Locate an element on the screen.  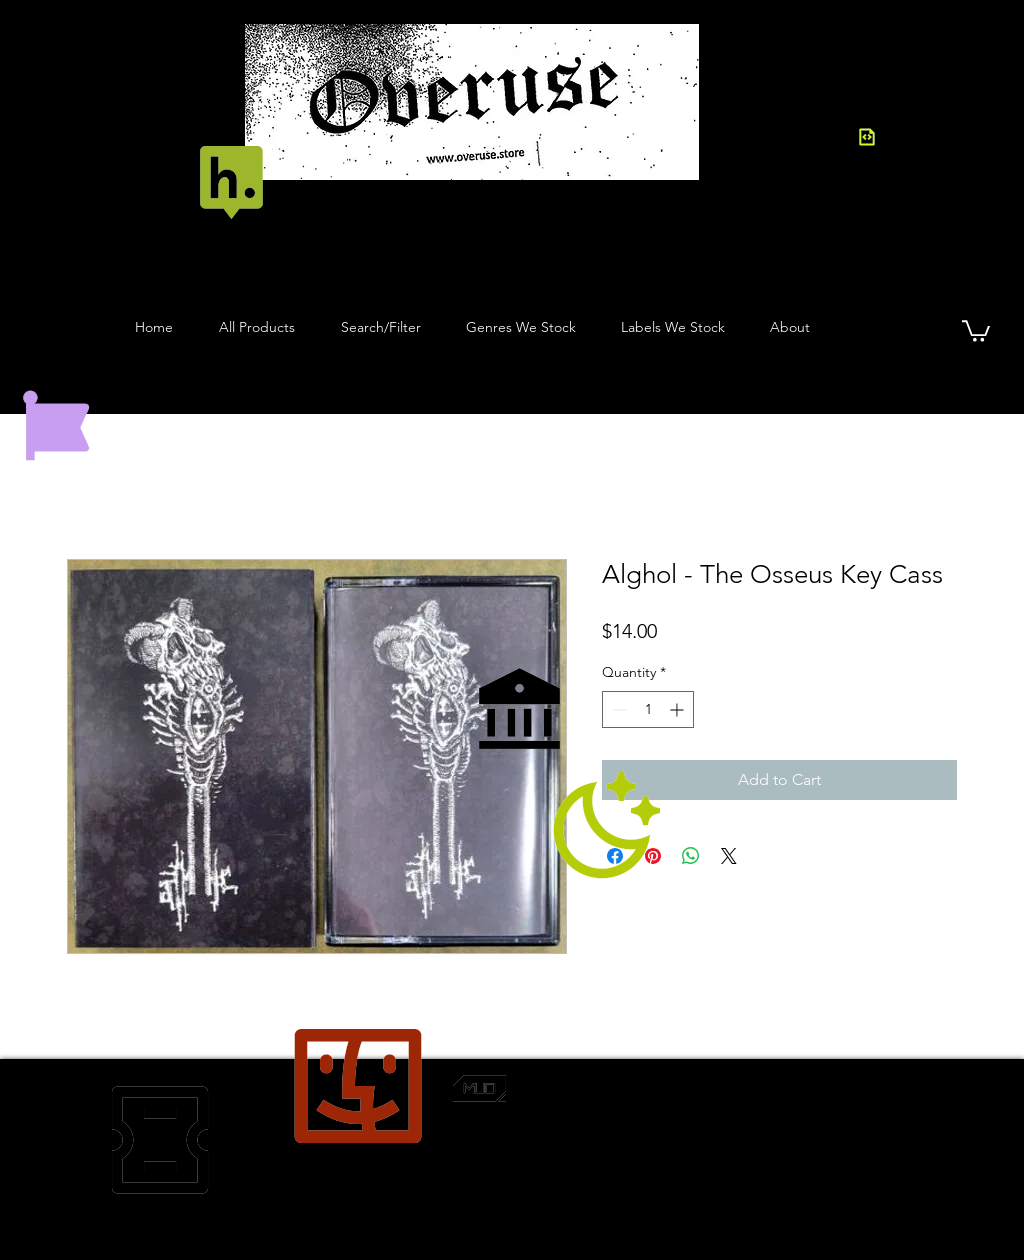
font awesome brand logo is located at coordinates (56, 425).